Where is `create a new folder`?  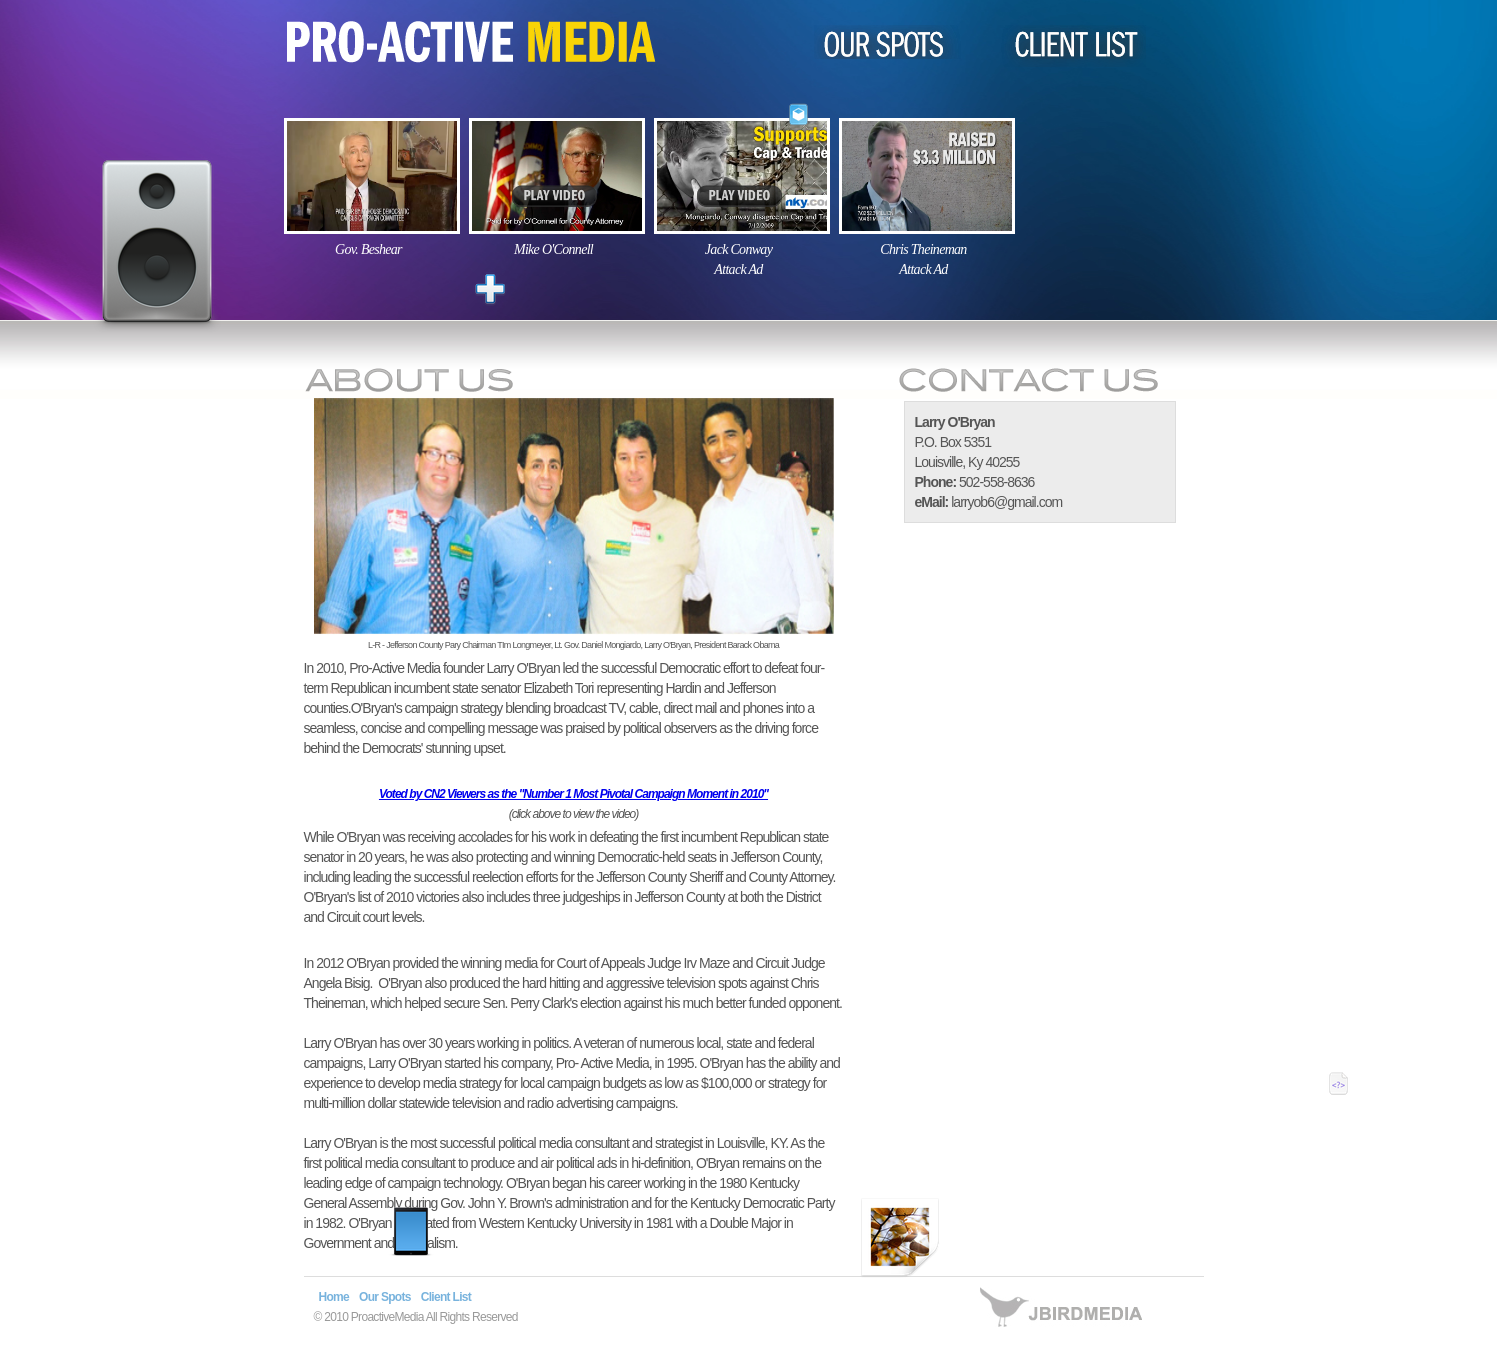
create a new folder is located at coordinates (463, 261).